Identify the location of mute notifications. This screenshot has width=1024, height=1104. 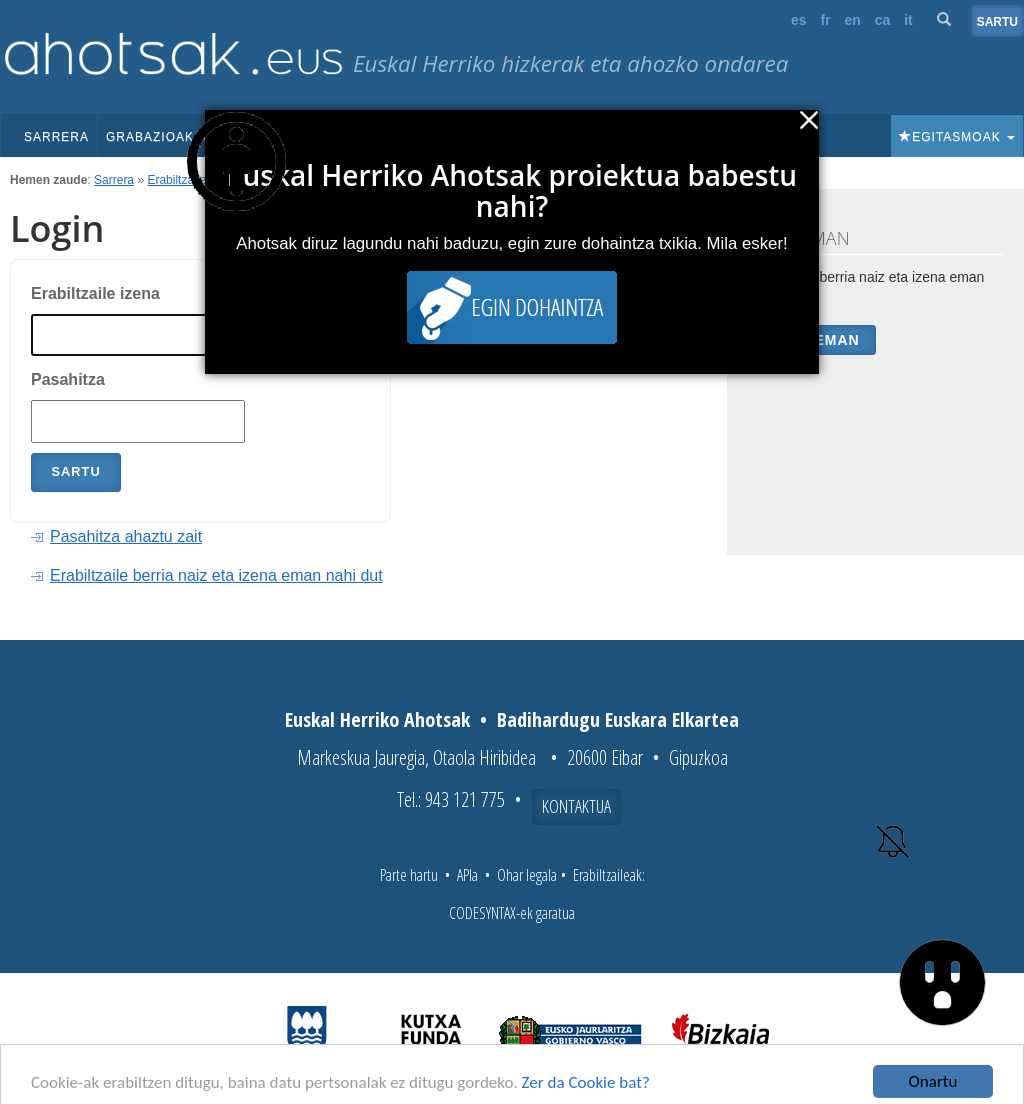
(893, 842).